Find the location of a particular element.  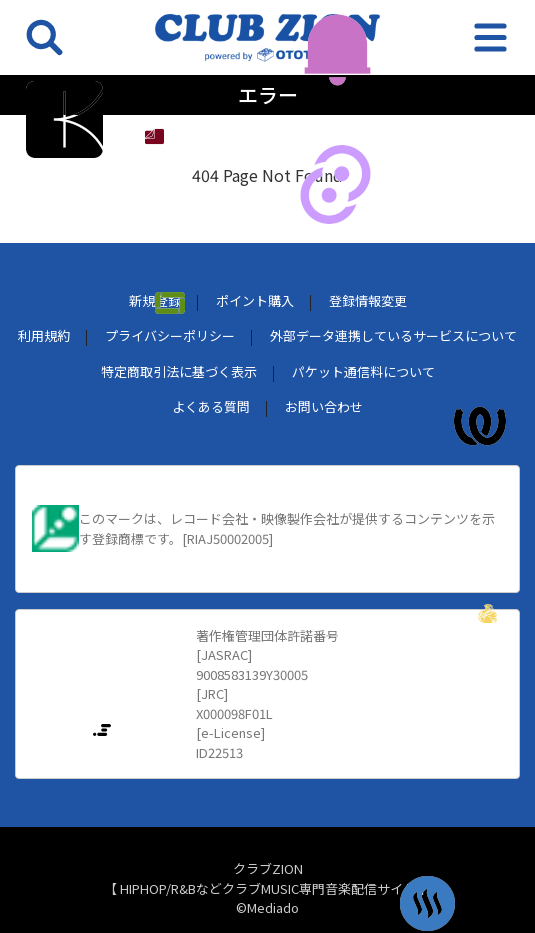

open the Files app is located at coordinates (154, 136).